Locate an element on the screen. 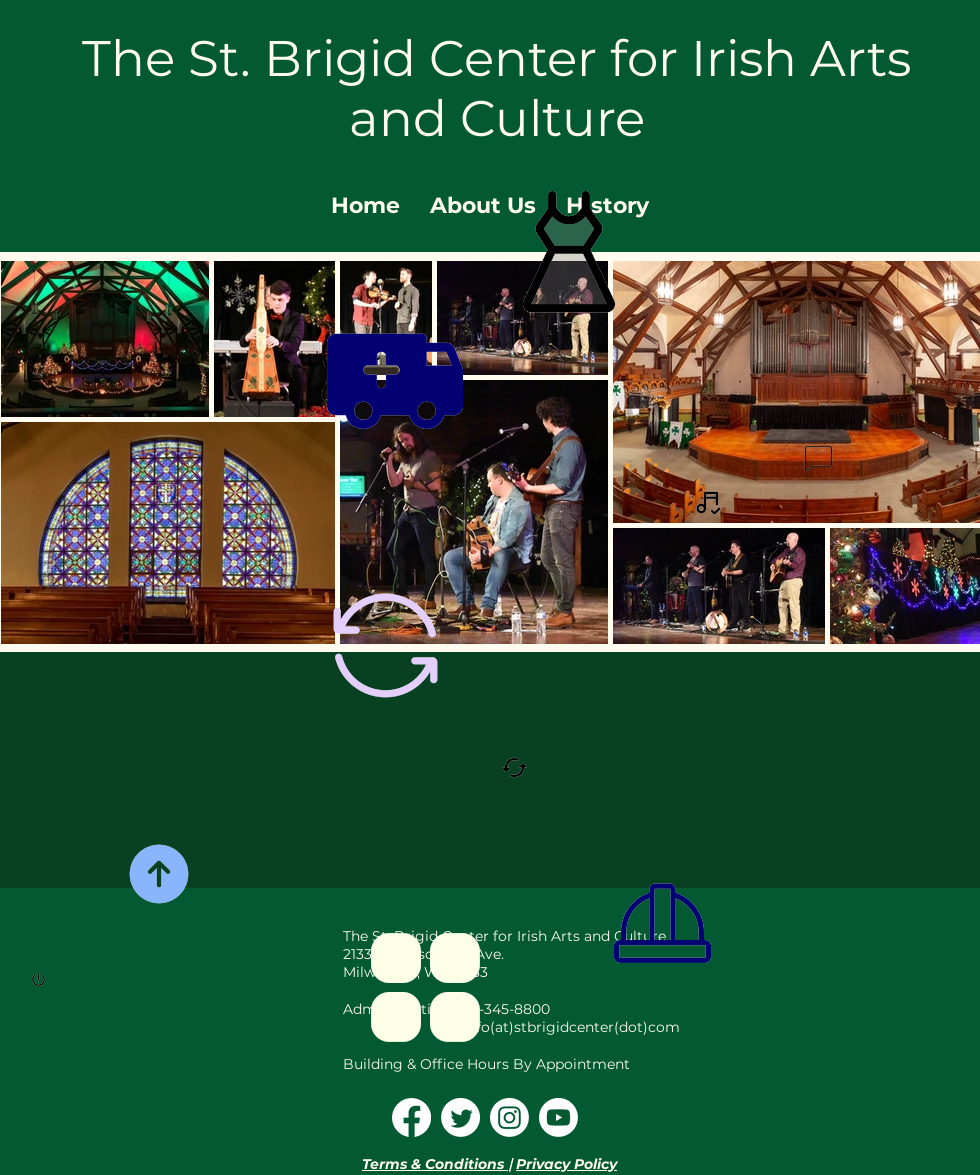 The width and height of the screenshot is (980, 1175). power on or off the device is located at coordinates (38, 979).